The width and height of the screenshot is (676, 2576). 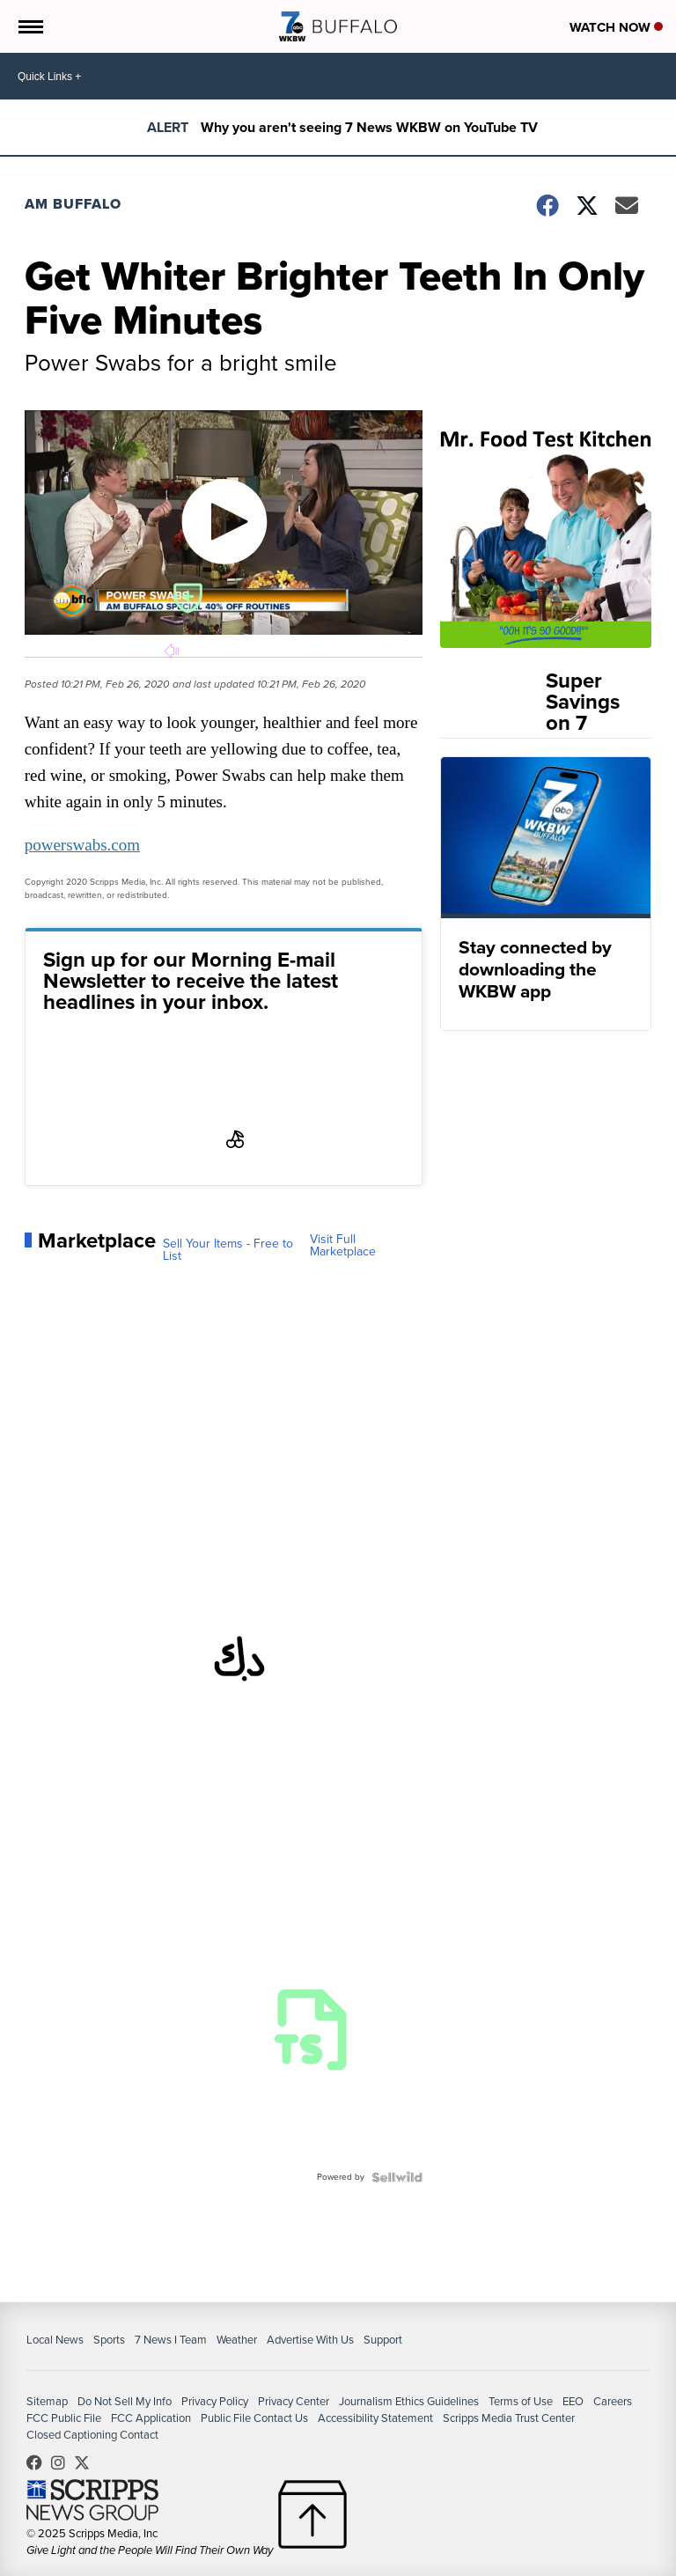 I want to click on upload files to storage, so click(x=312, y=2514).